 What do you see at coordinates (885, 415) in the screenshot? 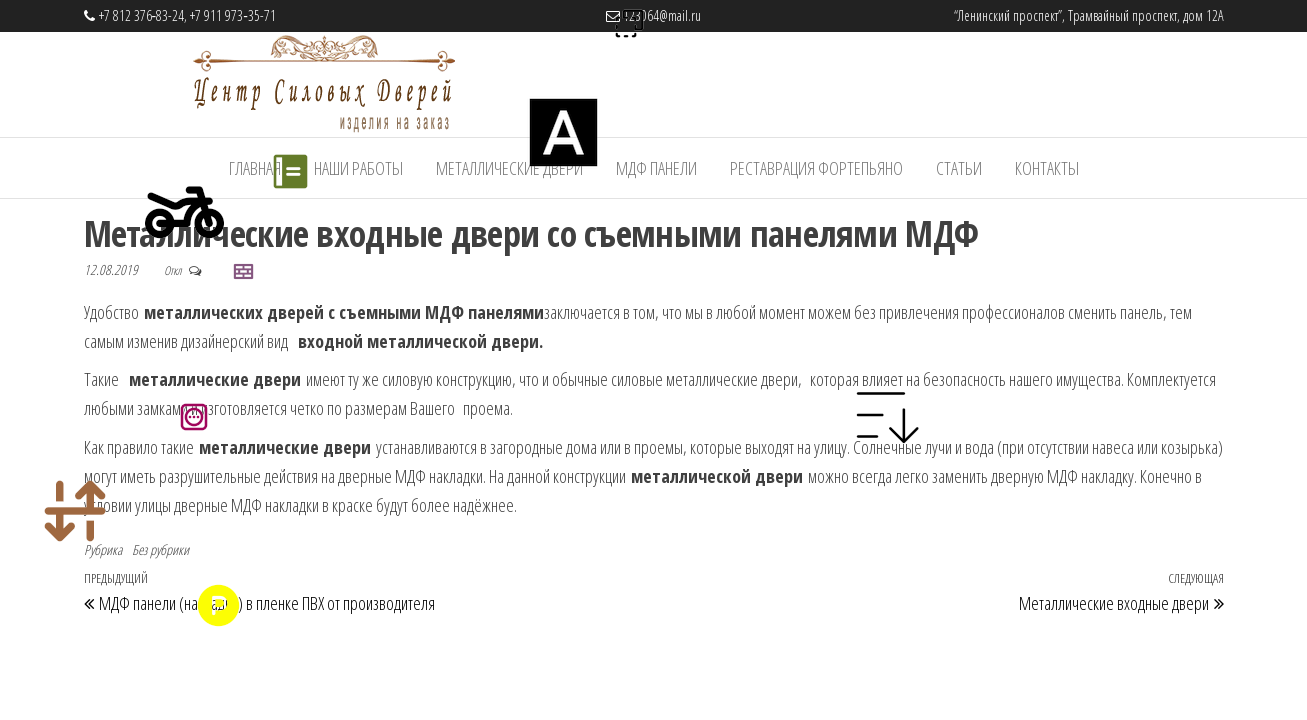
I see `sort items in ascending order` at bounding box center [885, 415].